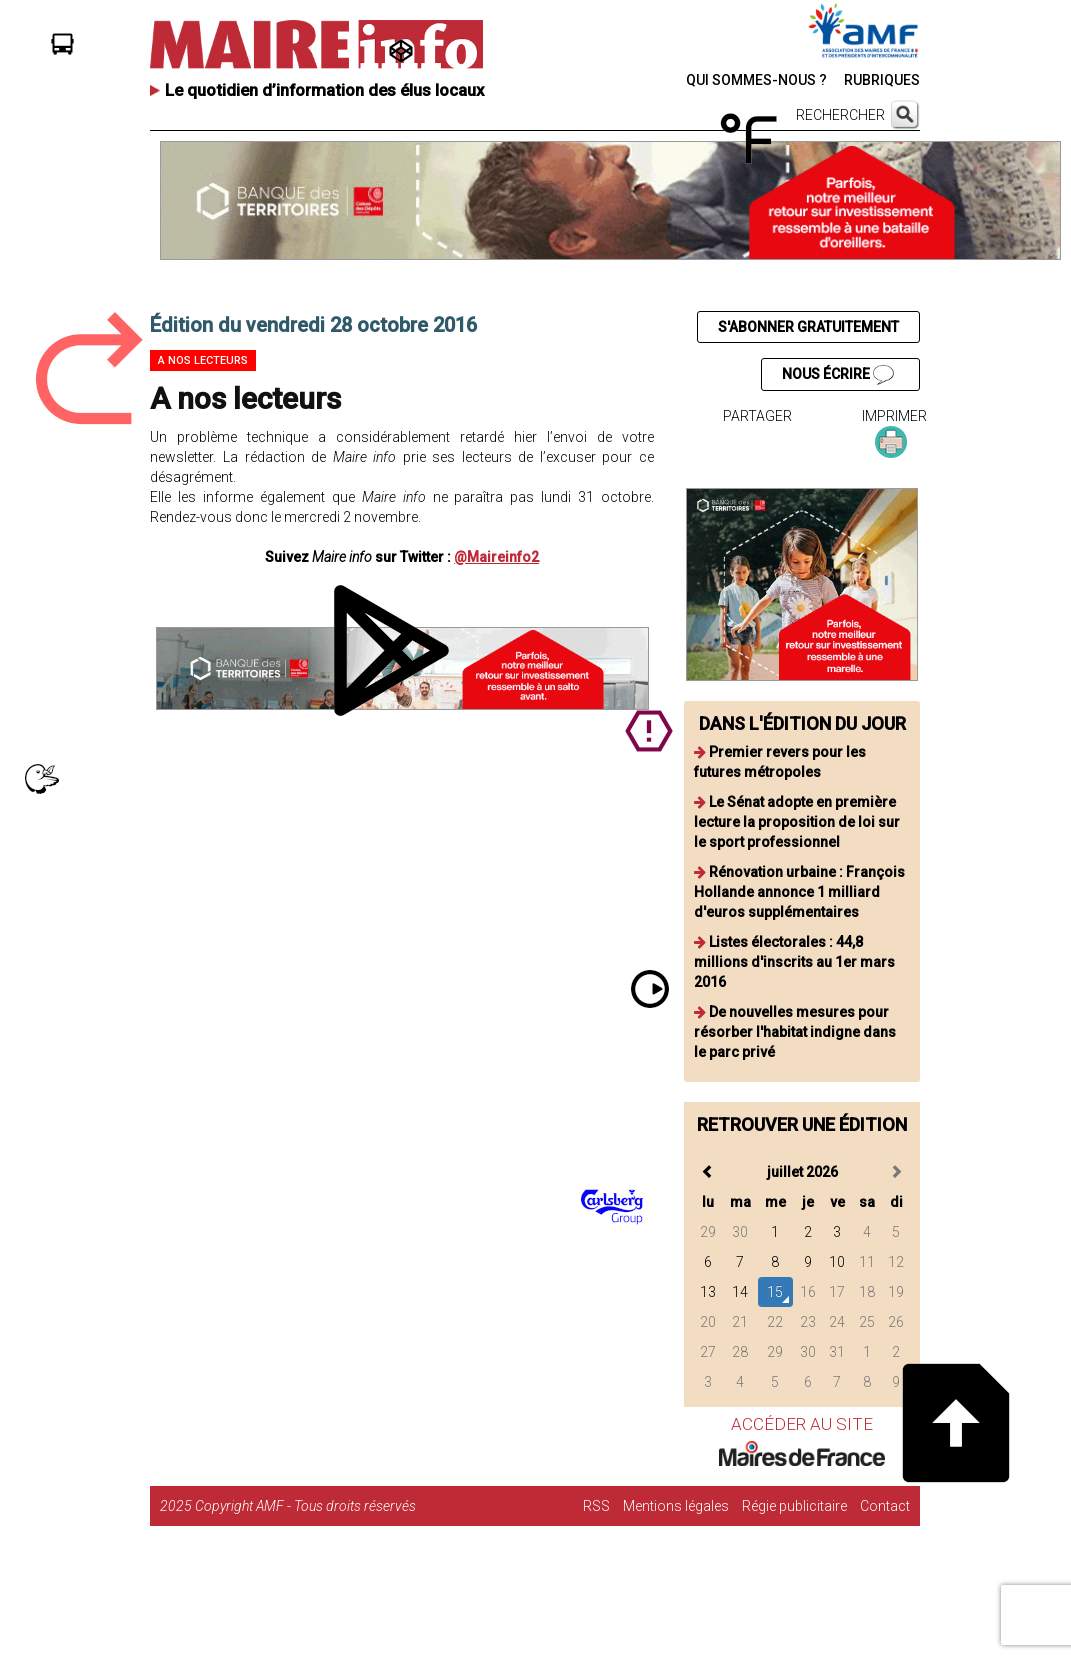 The width and height of the screenshot is (1071, 1659). Describe the element at coordinates (401, 51) in the screenshot. I see `open CodePen website or app` at that location.